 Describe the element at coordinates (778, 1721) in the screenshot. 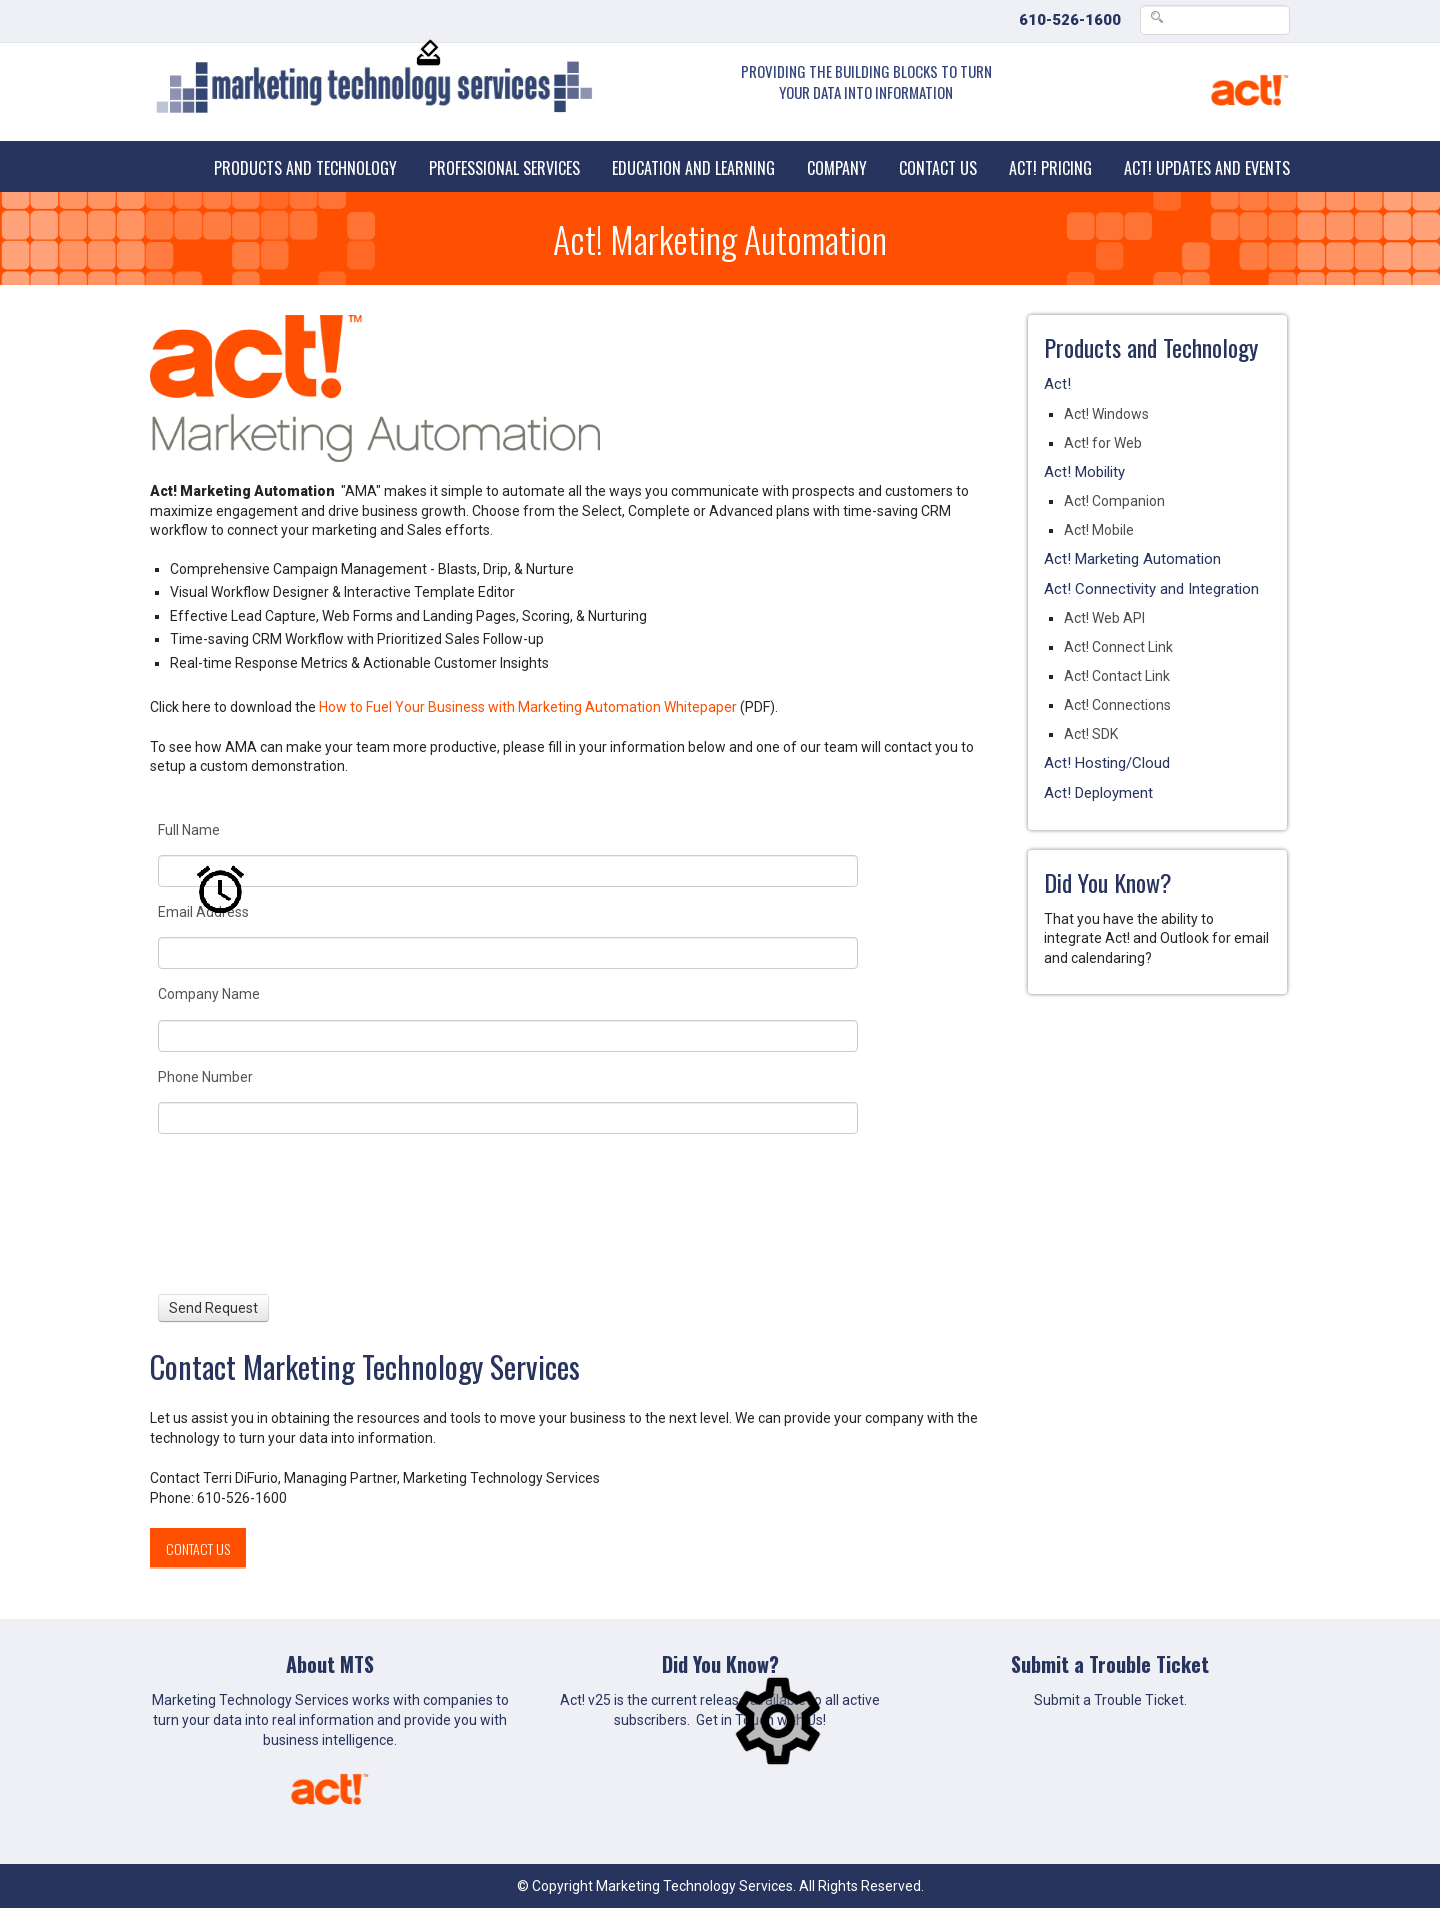

I see `access app or system settings` at that location.